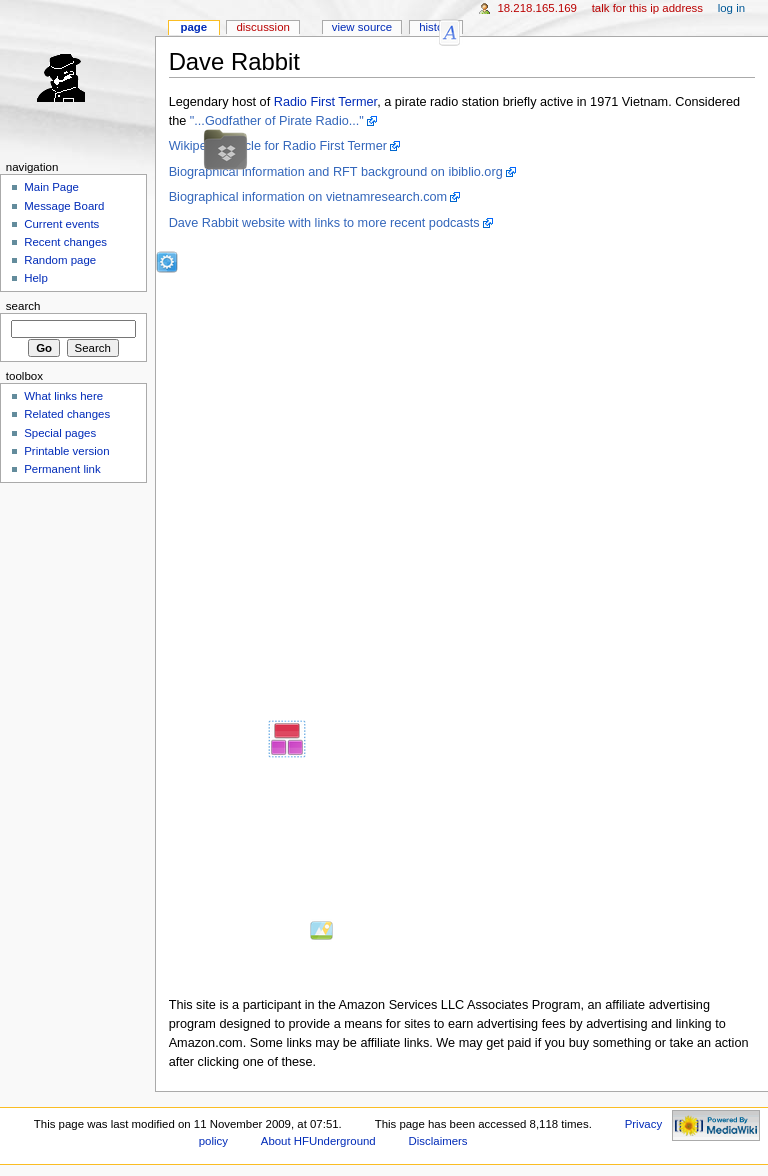 This screenshot has height=1176, width=768. I want to click on open the photos app, so click(321, 930).